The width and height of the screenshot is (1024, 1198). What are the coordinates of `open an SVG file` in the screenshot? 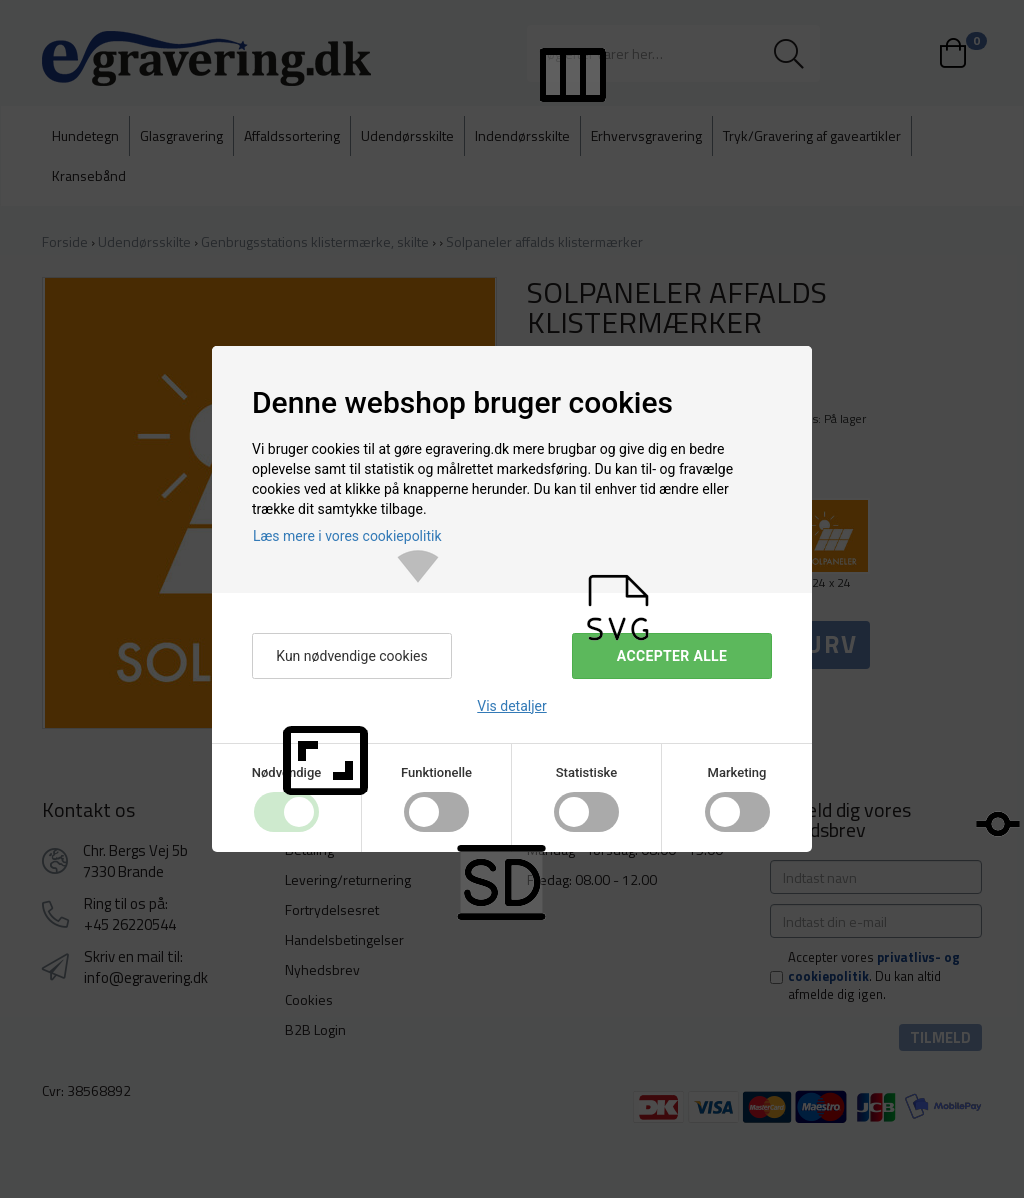 It's located at (618, 610).